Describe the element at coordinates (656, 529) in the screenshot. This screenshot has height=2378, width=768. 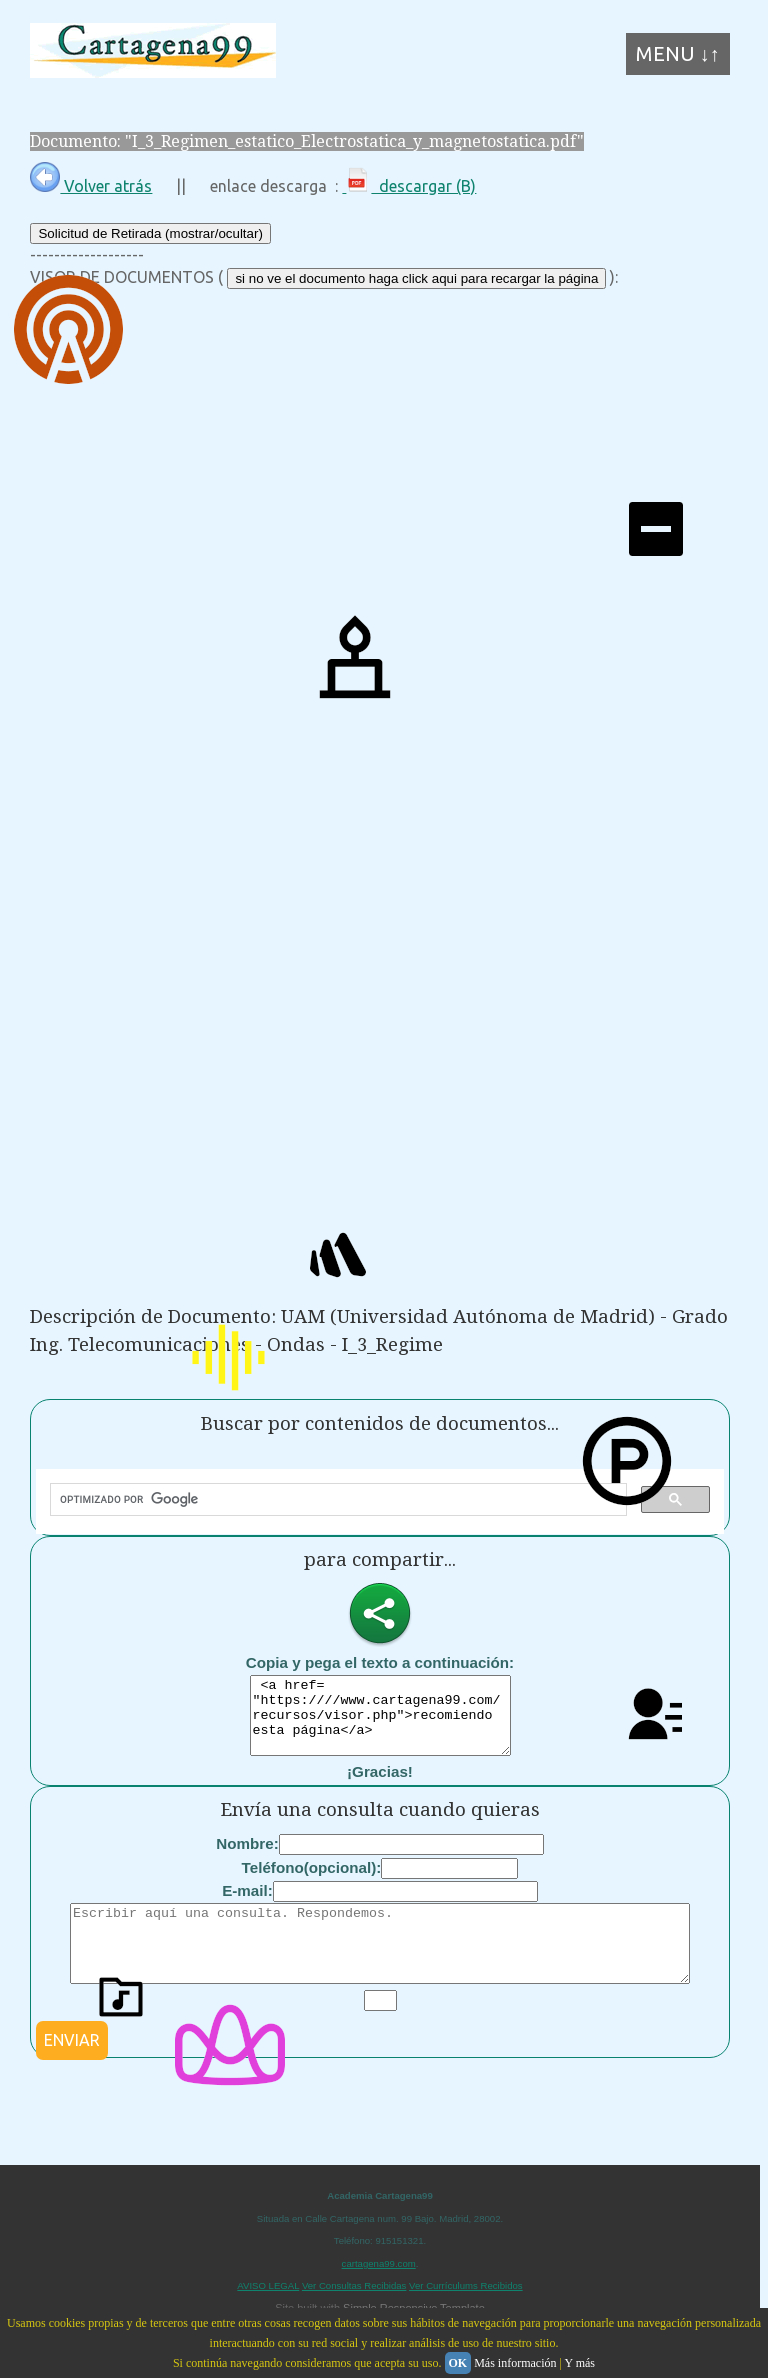
I see `indicates a partially selected or indeterminate checkbox state` at that location.